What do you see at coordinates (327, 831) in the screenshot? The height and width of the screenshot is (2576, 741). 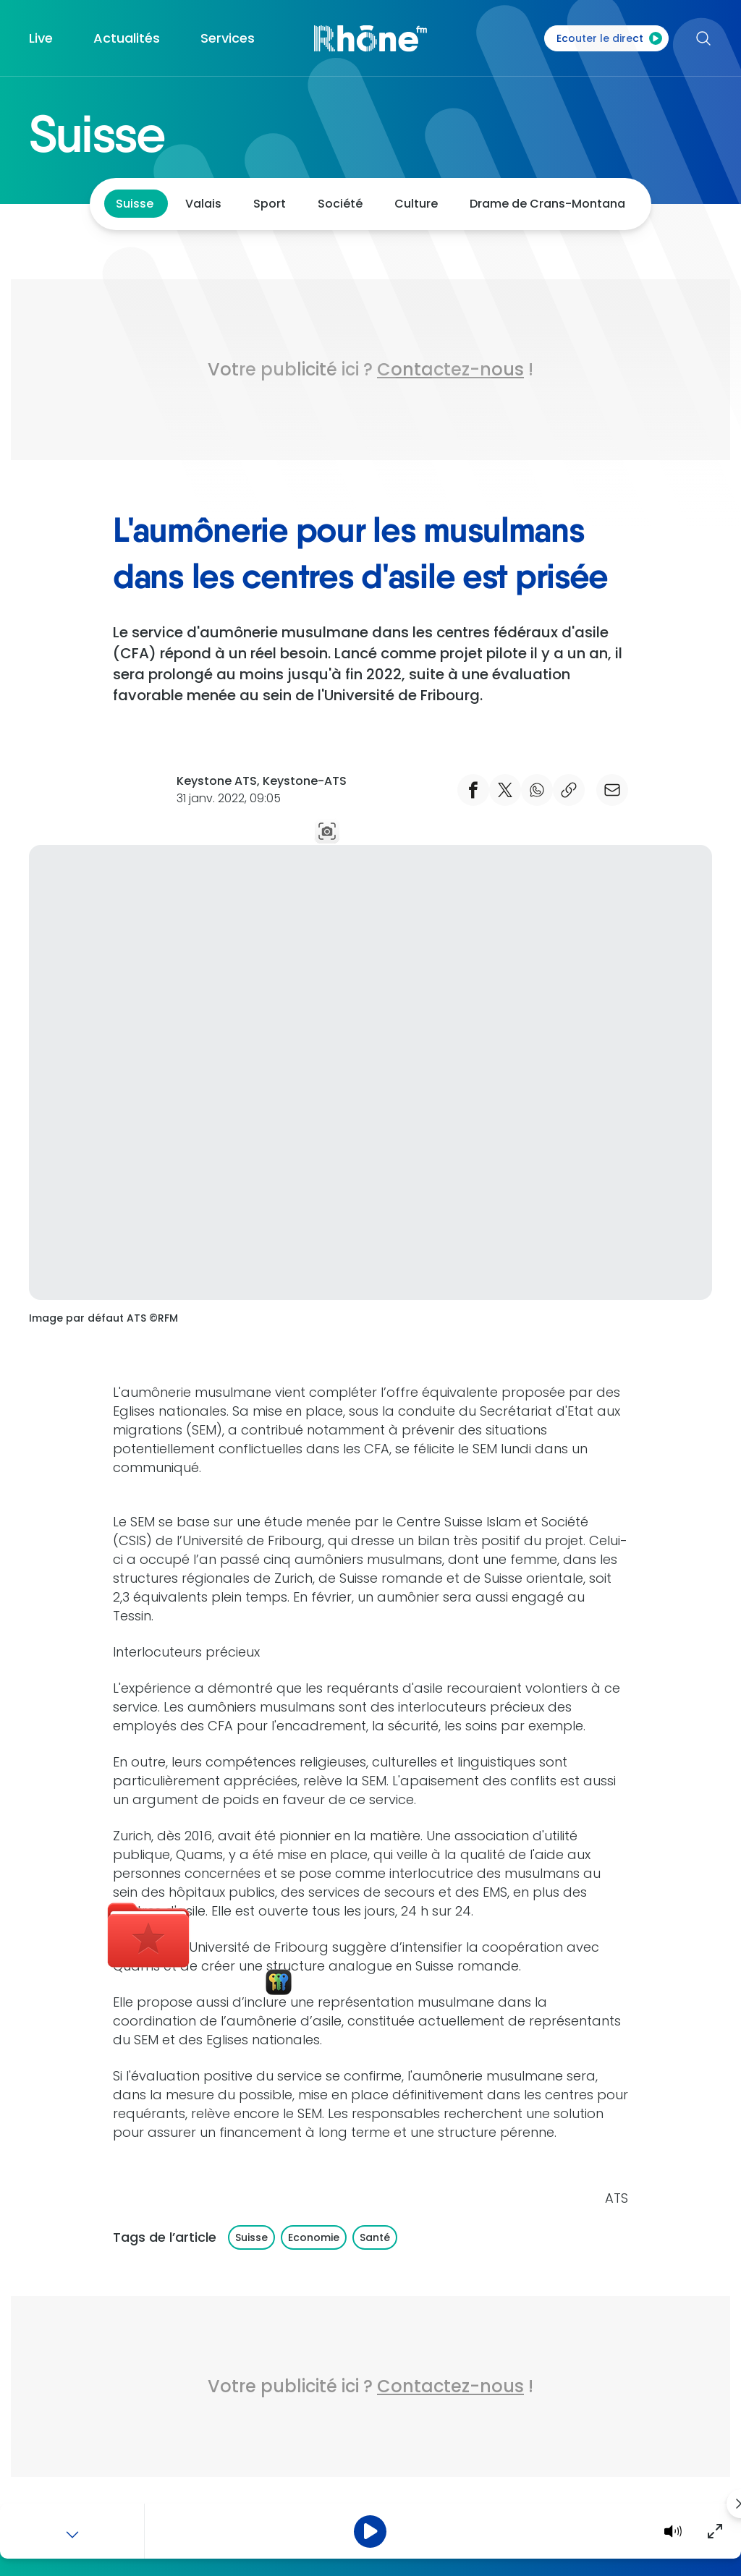 I see `open the screenshot capture tool` at bounding box center [327, 831].